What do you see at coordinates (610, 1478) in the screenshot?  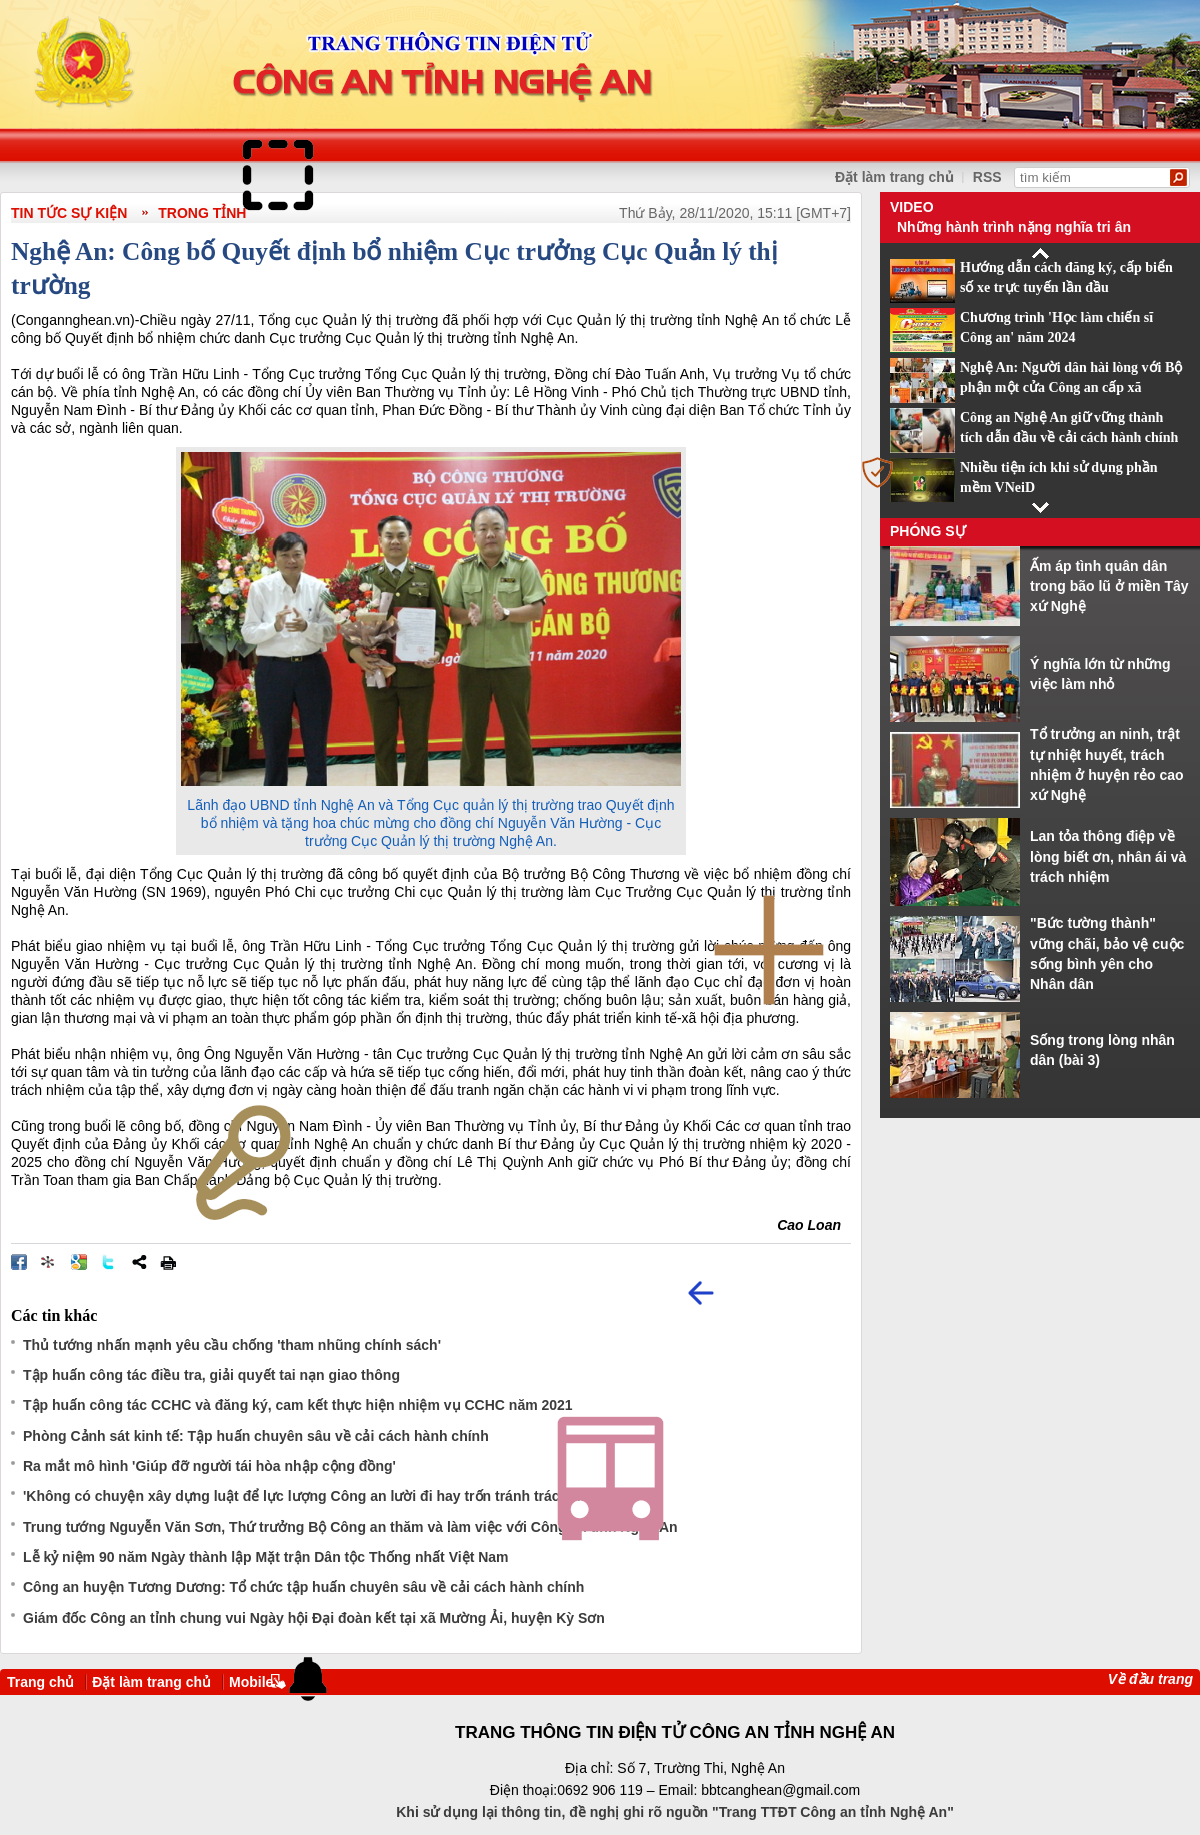 I see `view public transit options` at bounding box center [610, 1478].